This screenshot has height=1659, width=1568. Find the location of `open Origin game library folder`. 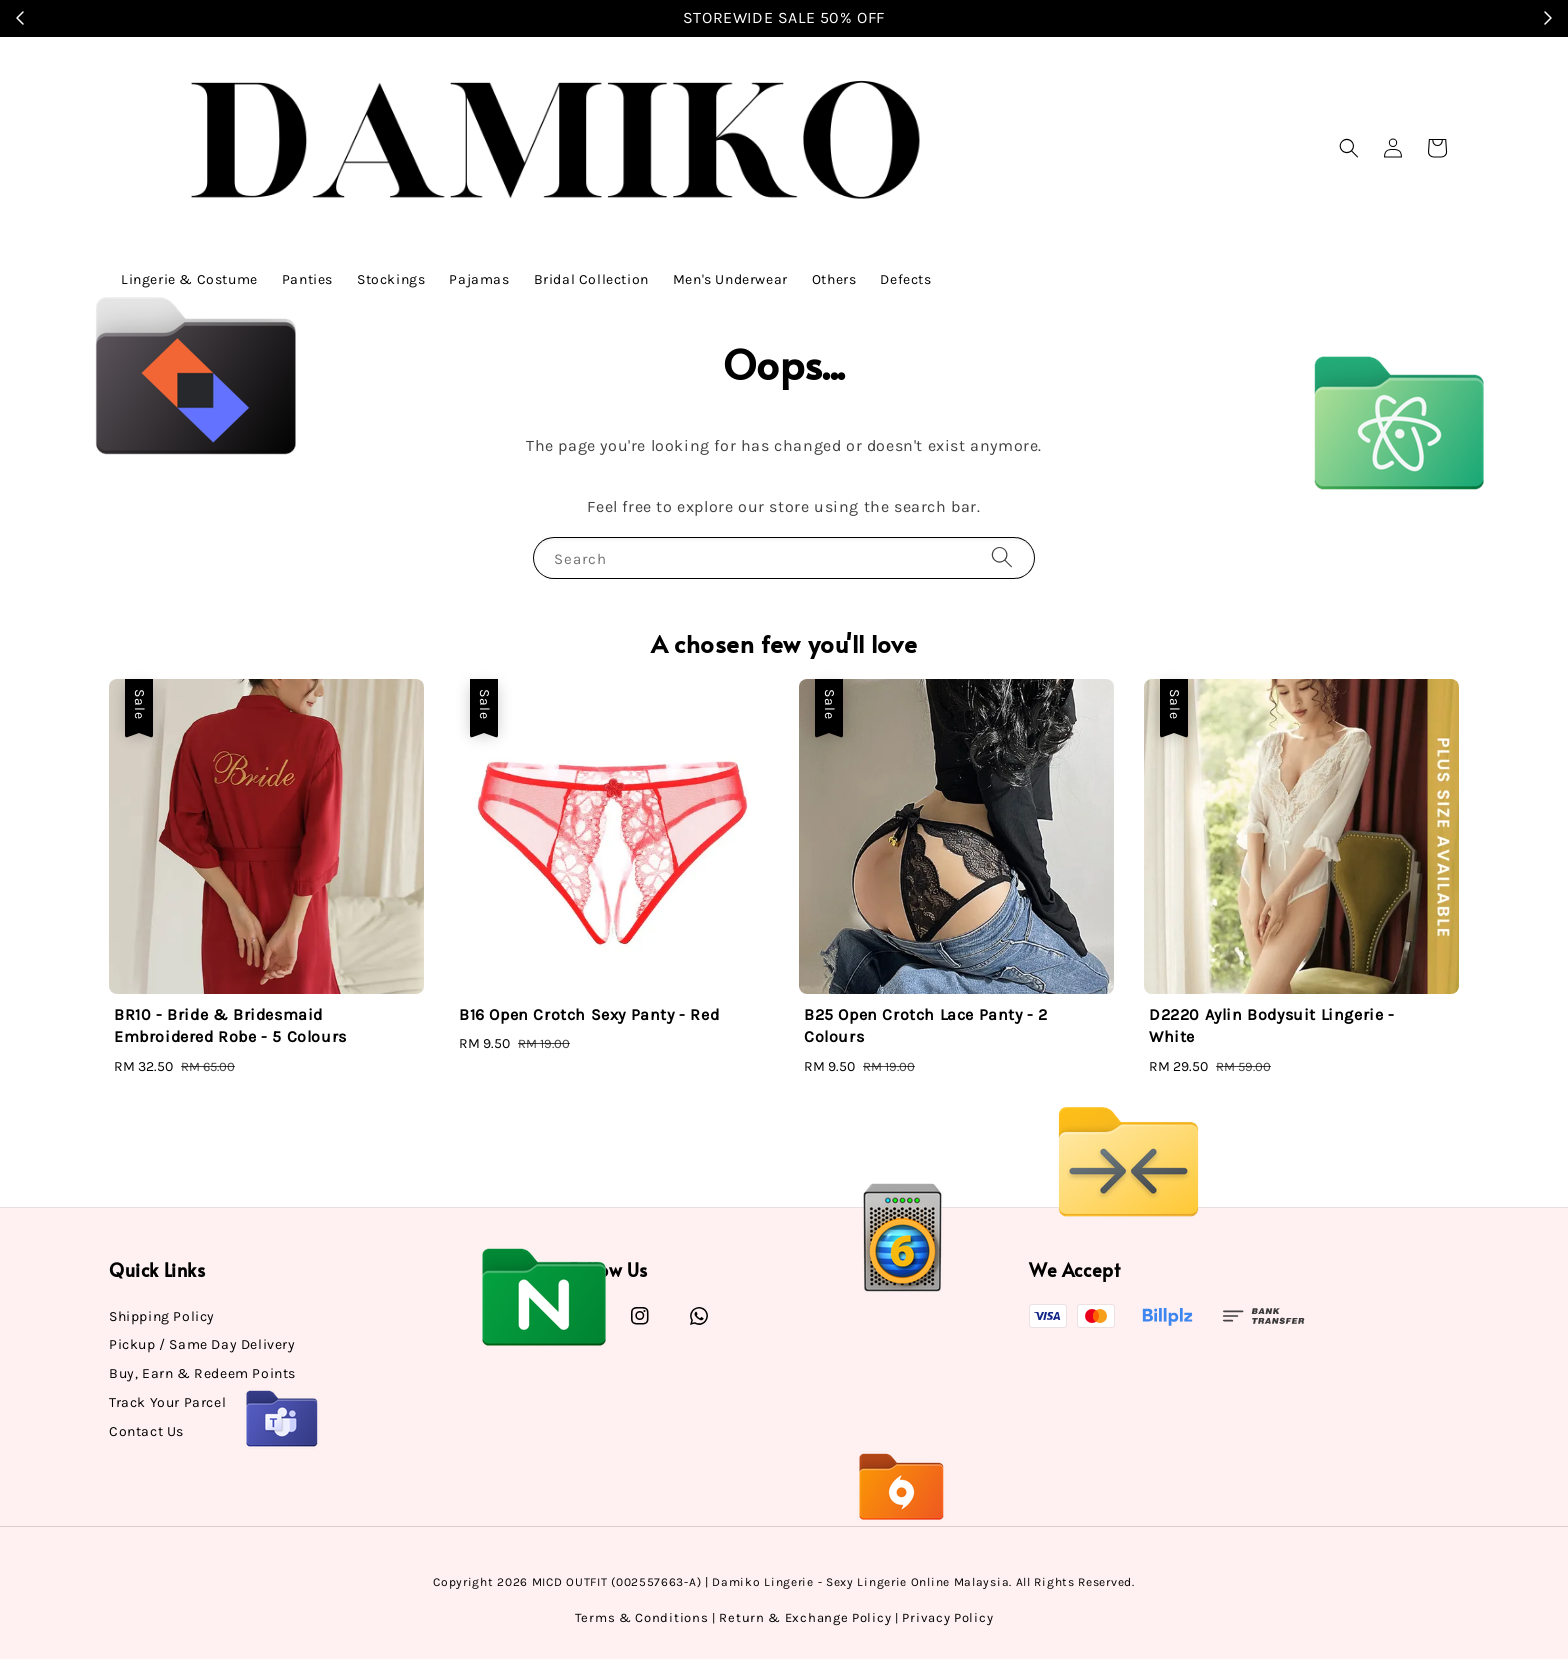

open Origin game library folder is located at coordinates (901, 1489).